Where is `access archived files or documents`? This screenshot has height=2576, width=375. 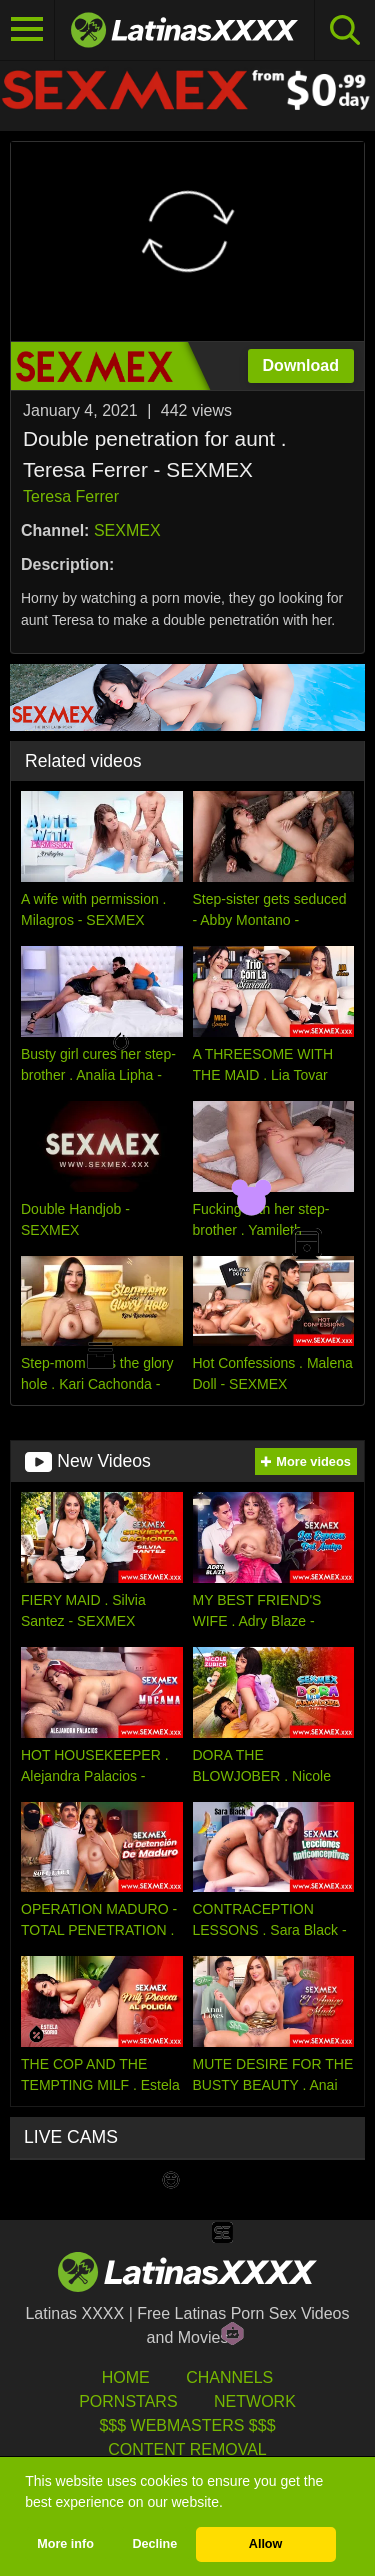 access archived files or documents is located at coordinates (100, 1355).